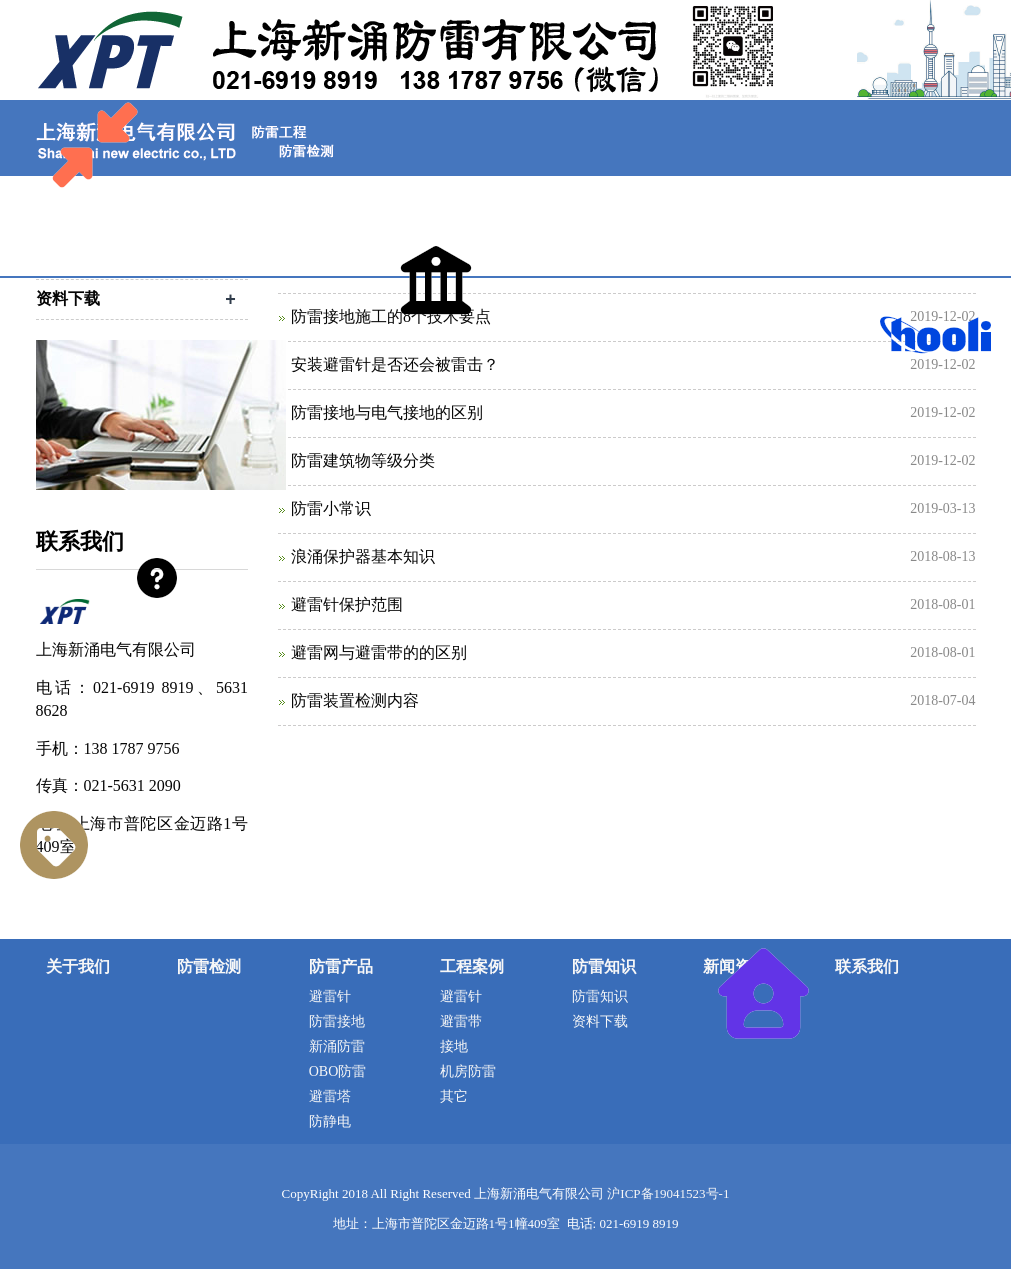  Describe the element at coordinates (157, 578) in the screenshot. I see `access help or support information` at that location.